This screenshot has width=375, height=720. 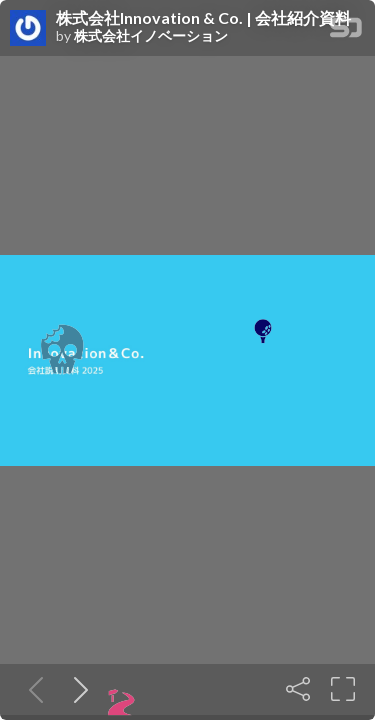 What do you see at coordinates (61, 349) in the screenshot?
I see `indicates a defeated enemy or death state` at bounding box center [61, 349].